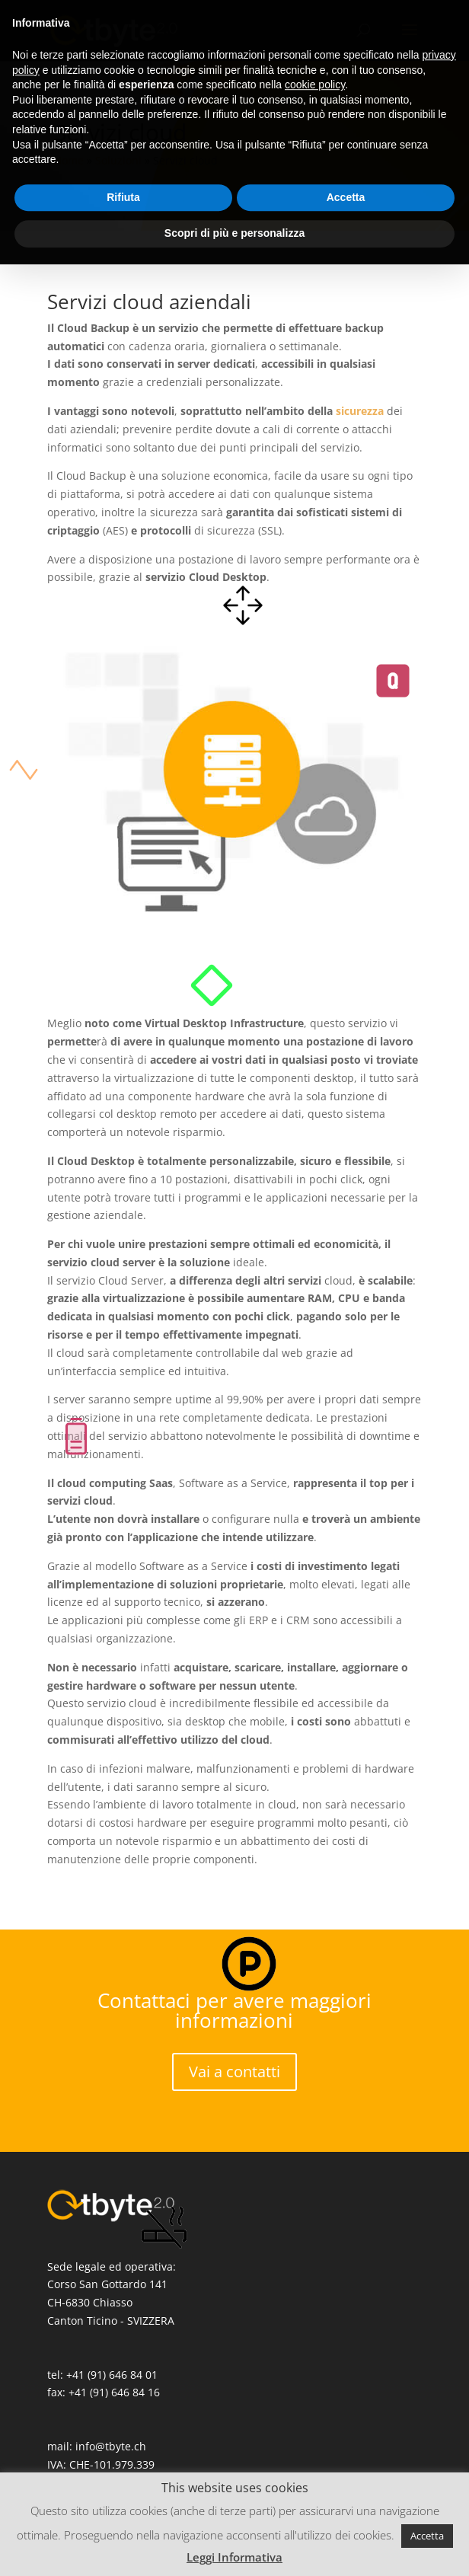 Image resolution: width=469 pixels, height=2576 pixels. What do you see at coordinates (212, 985) in the screenshot?
I see `indicates premium or pro feature` at bounding box center [212, 985].